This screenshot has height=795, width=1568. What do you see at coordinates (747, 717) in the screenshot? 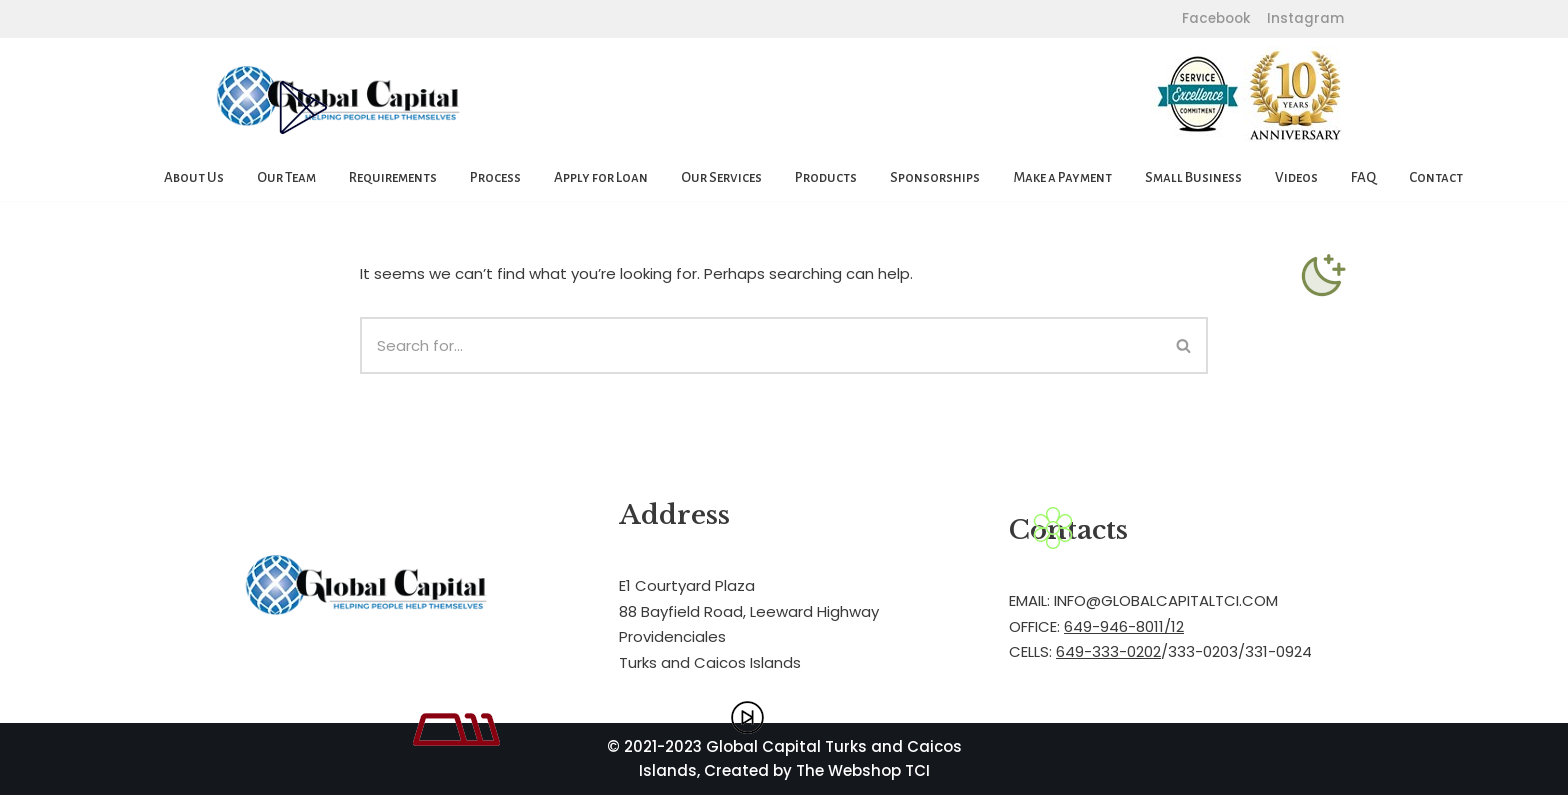
I see `skip to the next track` at bounding box center [747, 717].